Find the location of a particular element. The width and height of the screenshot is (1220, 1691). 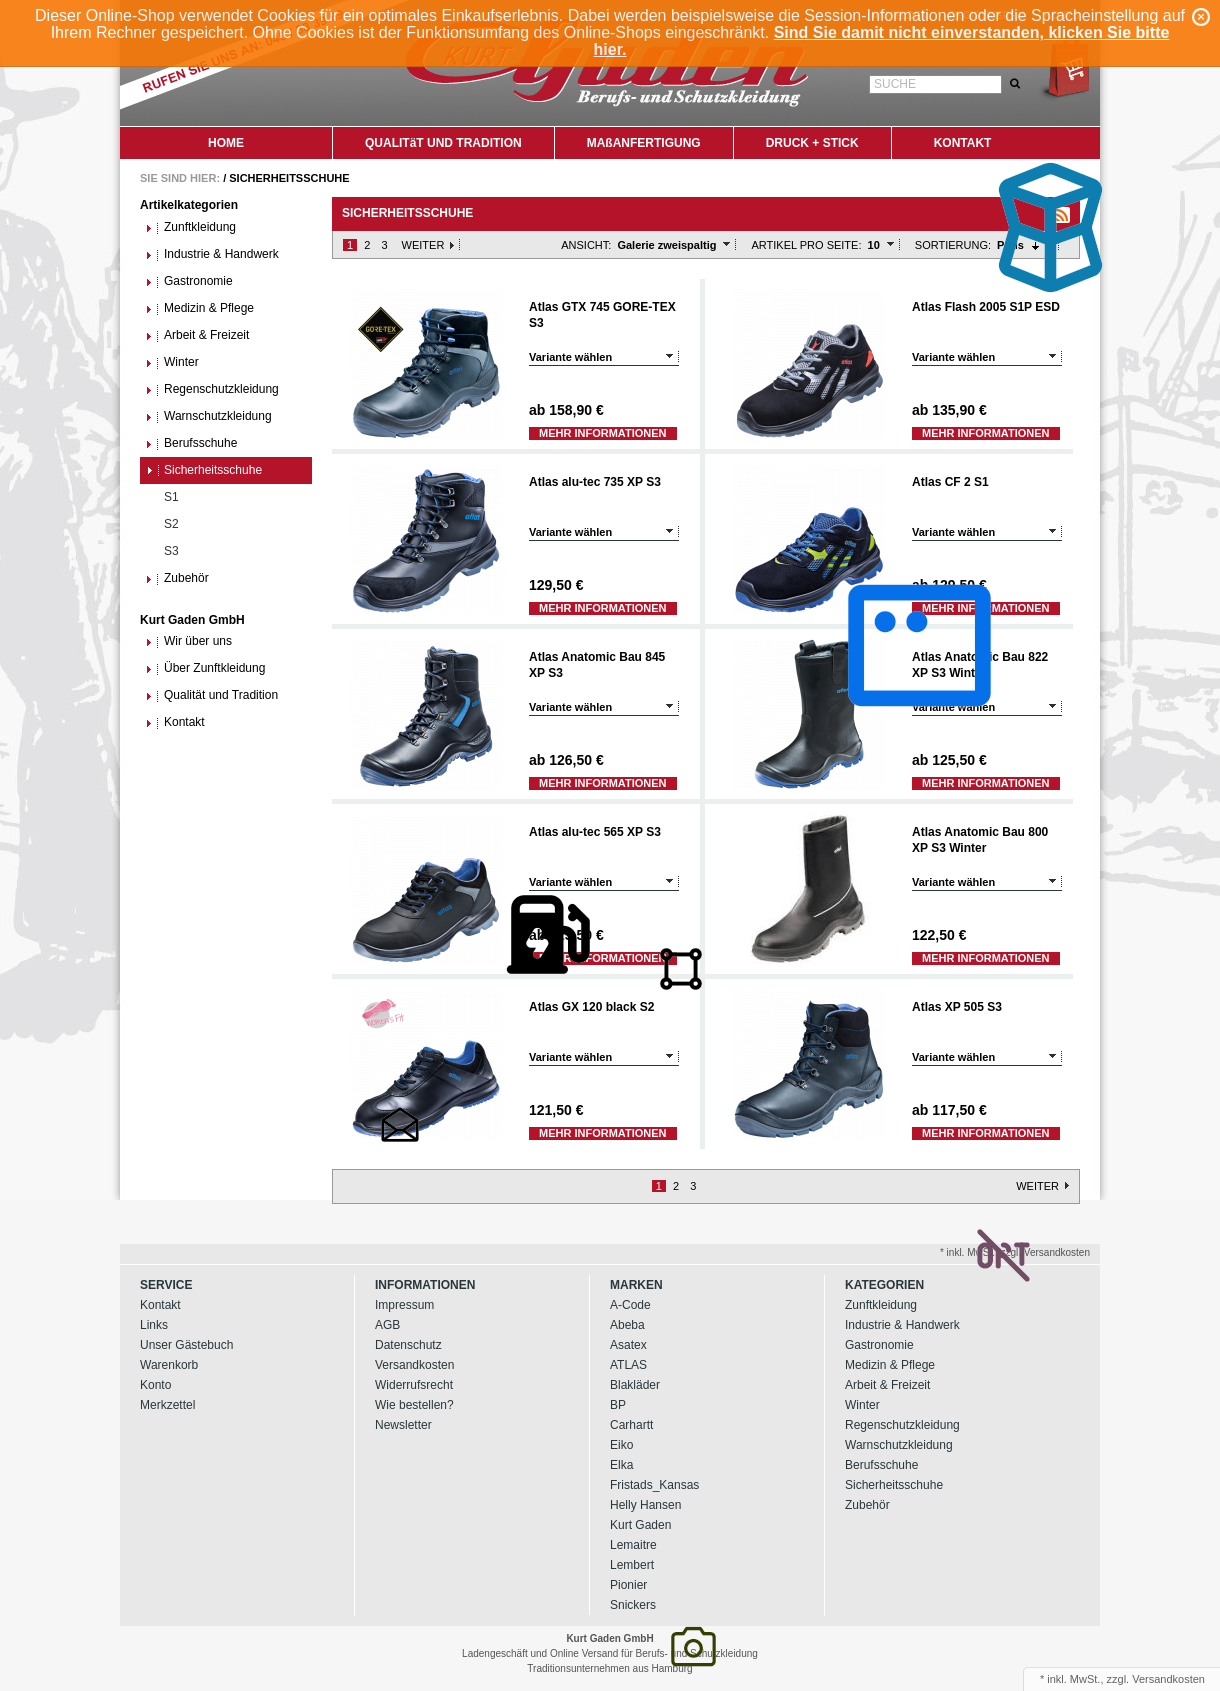

find nearby EV charging stations is located at coordinates (550, 934).